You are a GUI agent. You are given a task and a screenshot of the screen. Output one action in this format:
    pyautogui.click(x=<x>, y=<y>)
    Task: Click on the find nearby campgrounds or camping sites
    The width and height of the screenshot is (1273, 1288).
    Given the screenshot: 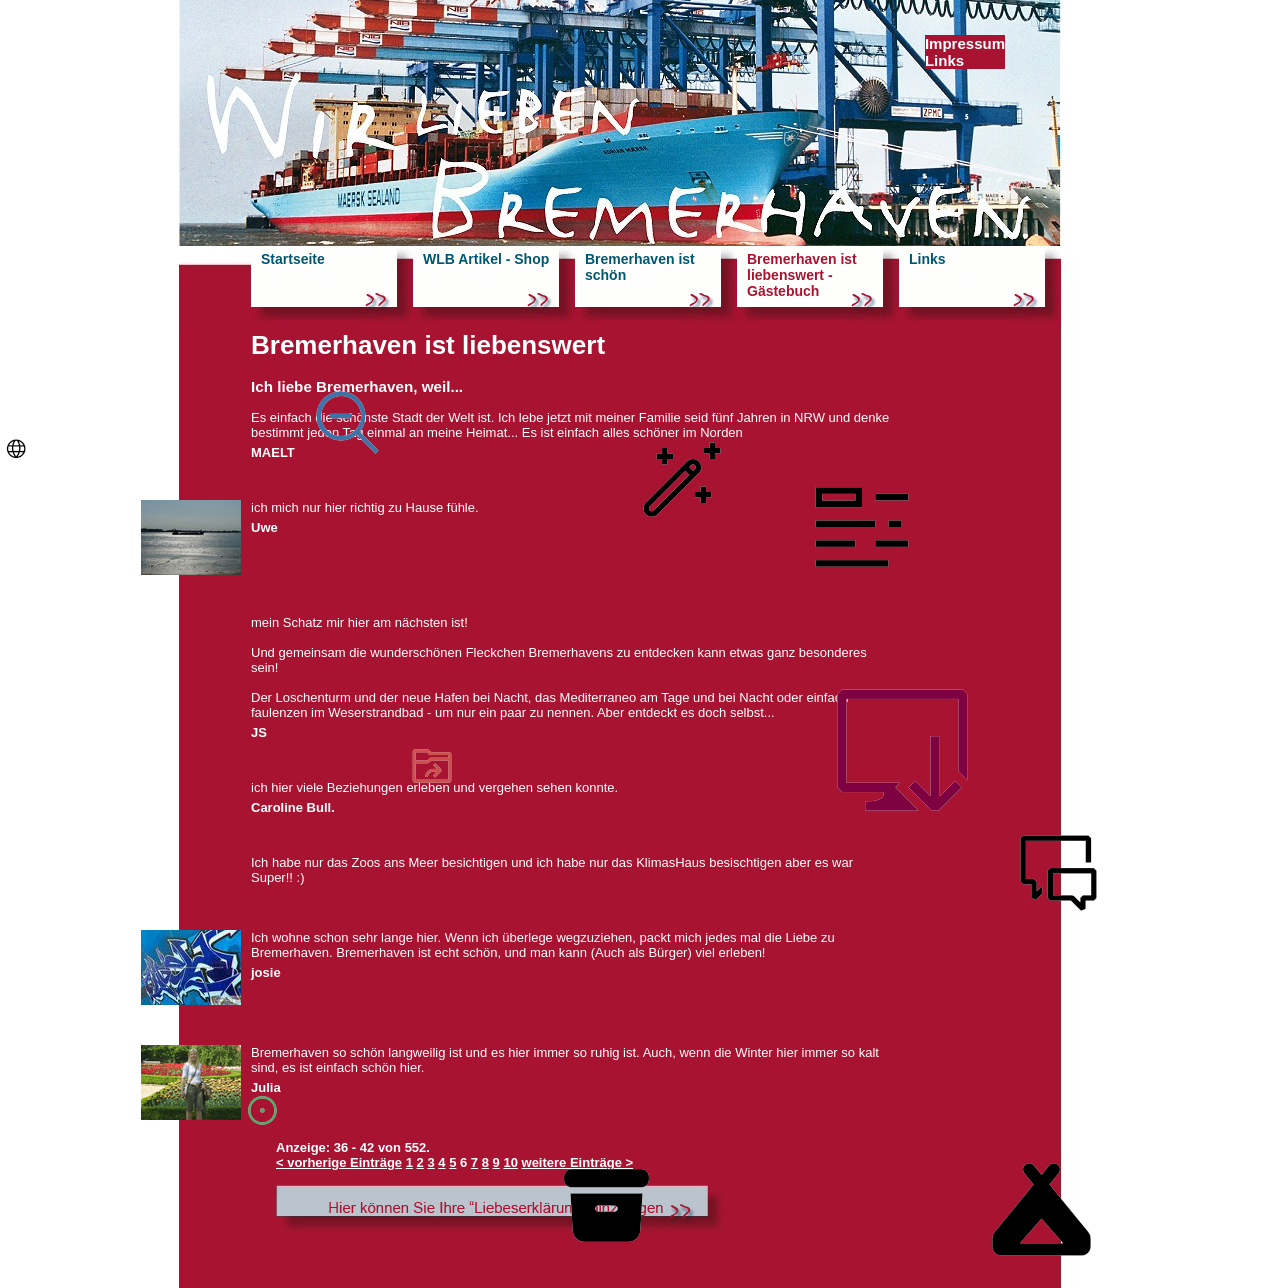 What is the action you would take?
    pyautogui.click(x=1041, y=1212)
    